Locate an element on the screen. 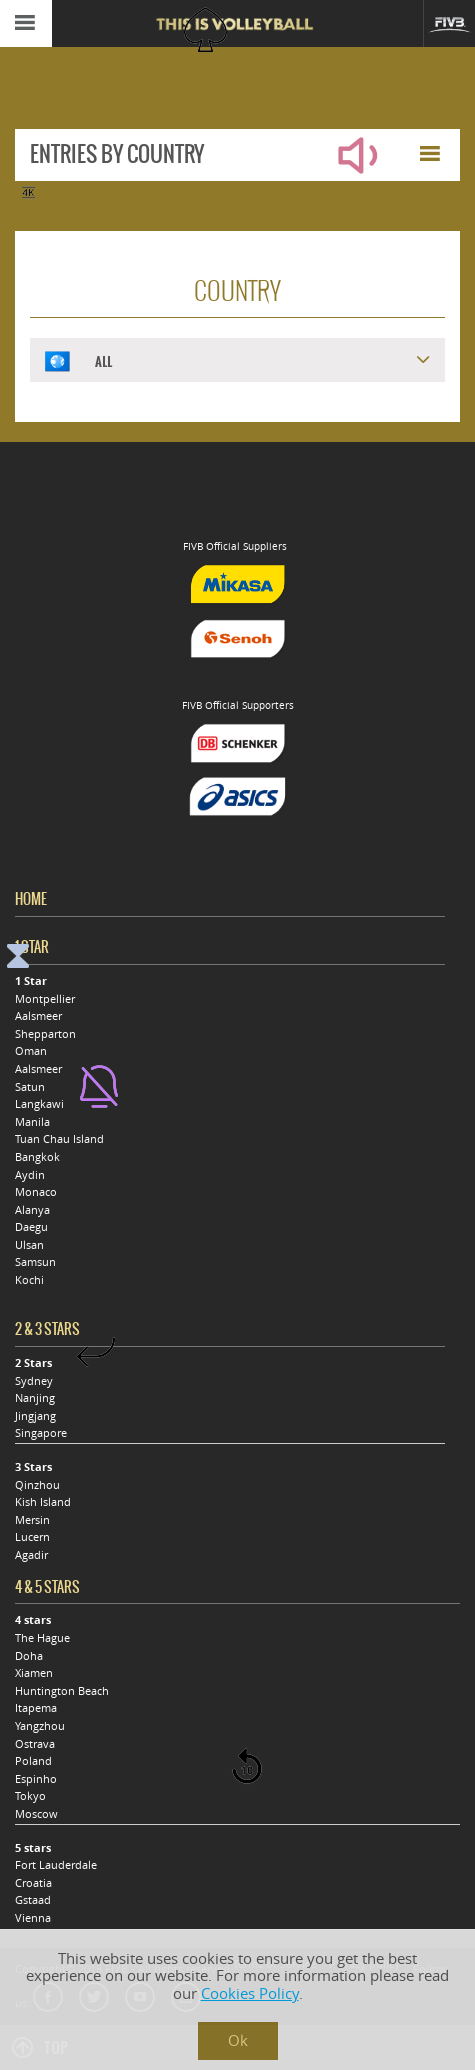  indicates 4K video resolution quality is located at coordinates (28, 192).